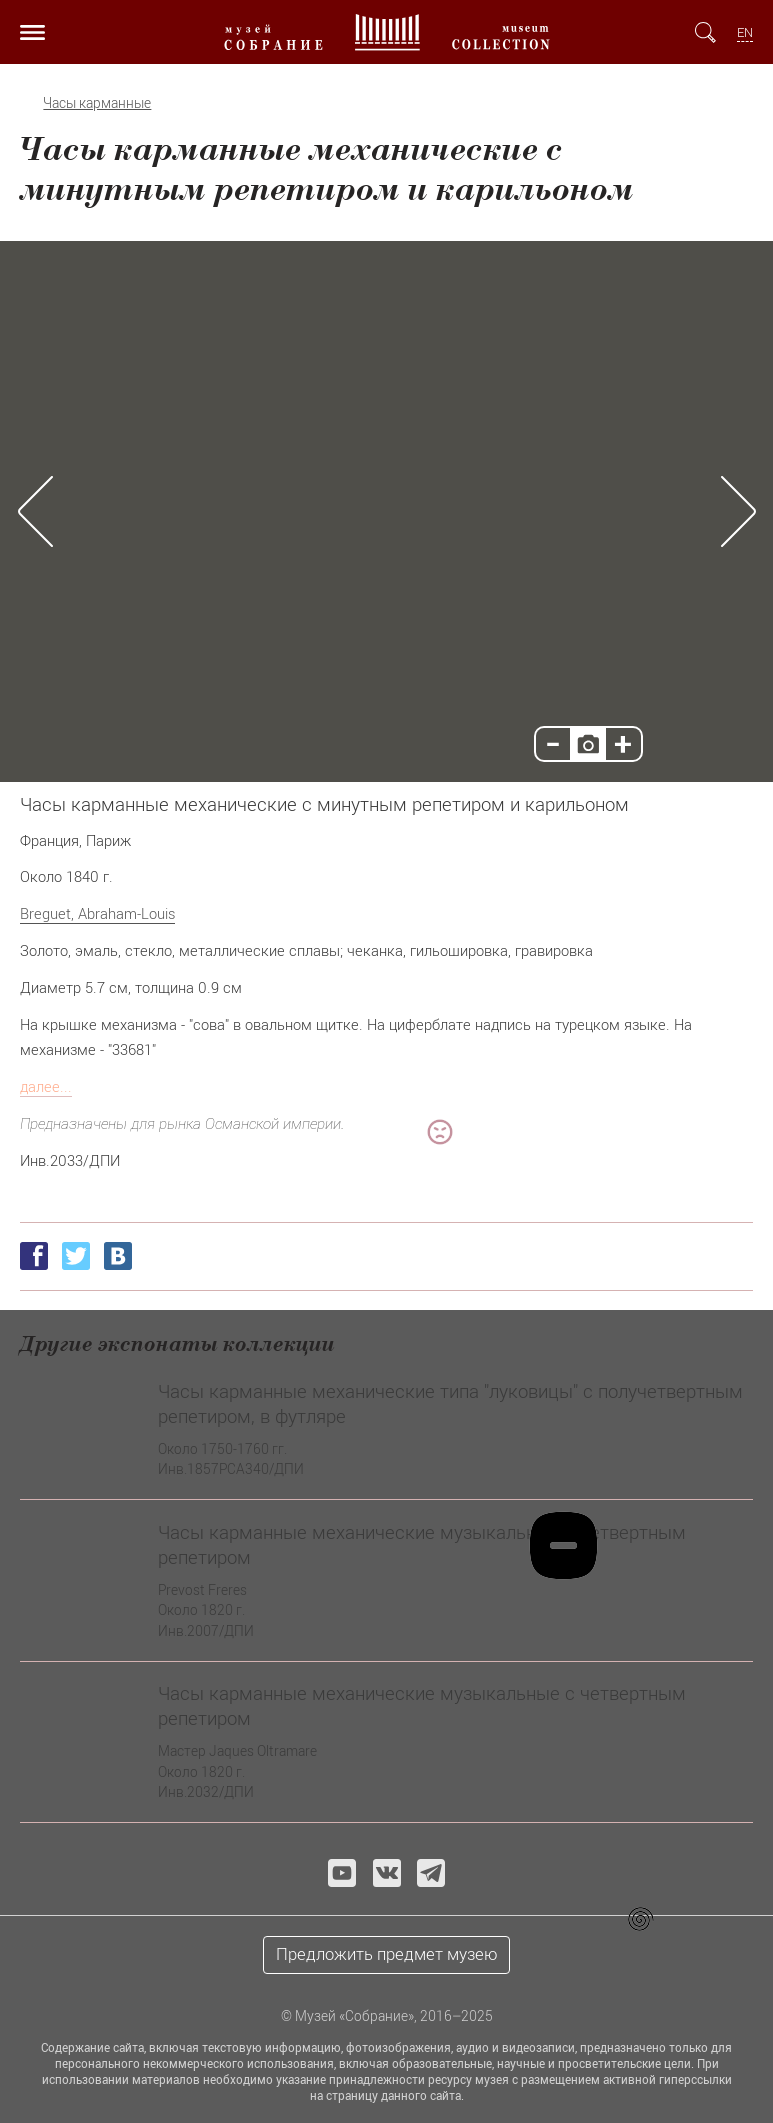 The image size is (773, 2123). What do you see at coordinates (563, 1545) in the screenshot?
I see `remove an item from a list or collection` at bounding box center [563, 1545].